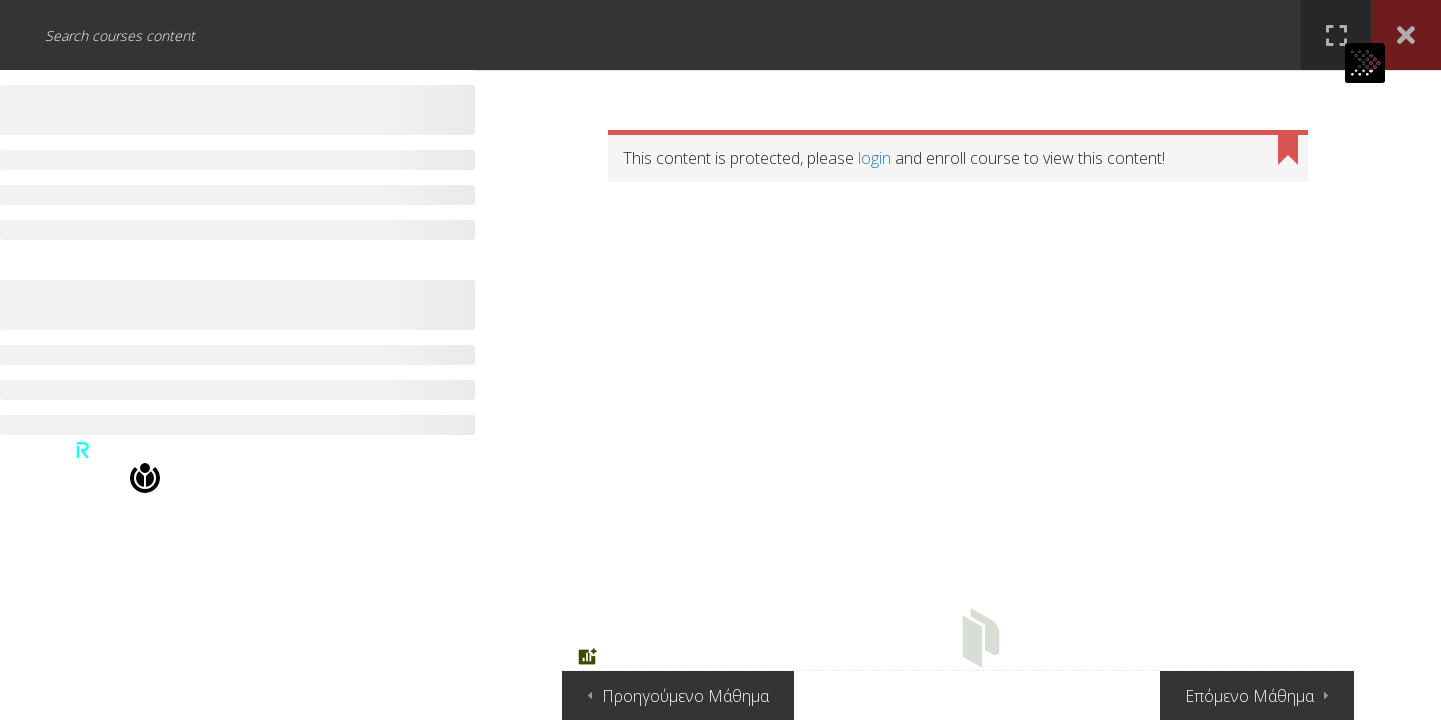  What do you see at coordinates (587, 657) in the screenshot?
I see `view AI-powered analytics dashboard` at bounding box center [587, 657].